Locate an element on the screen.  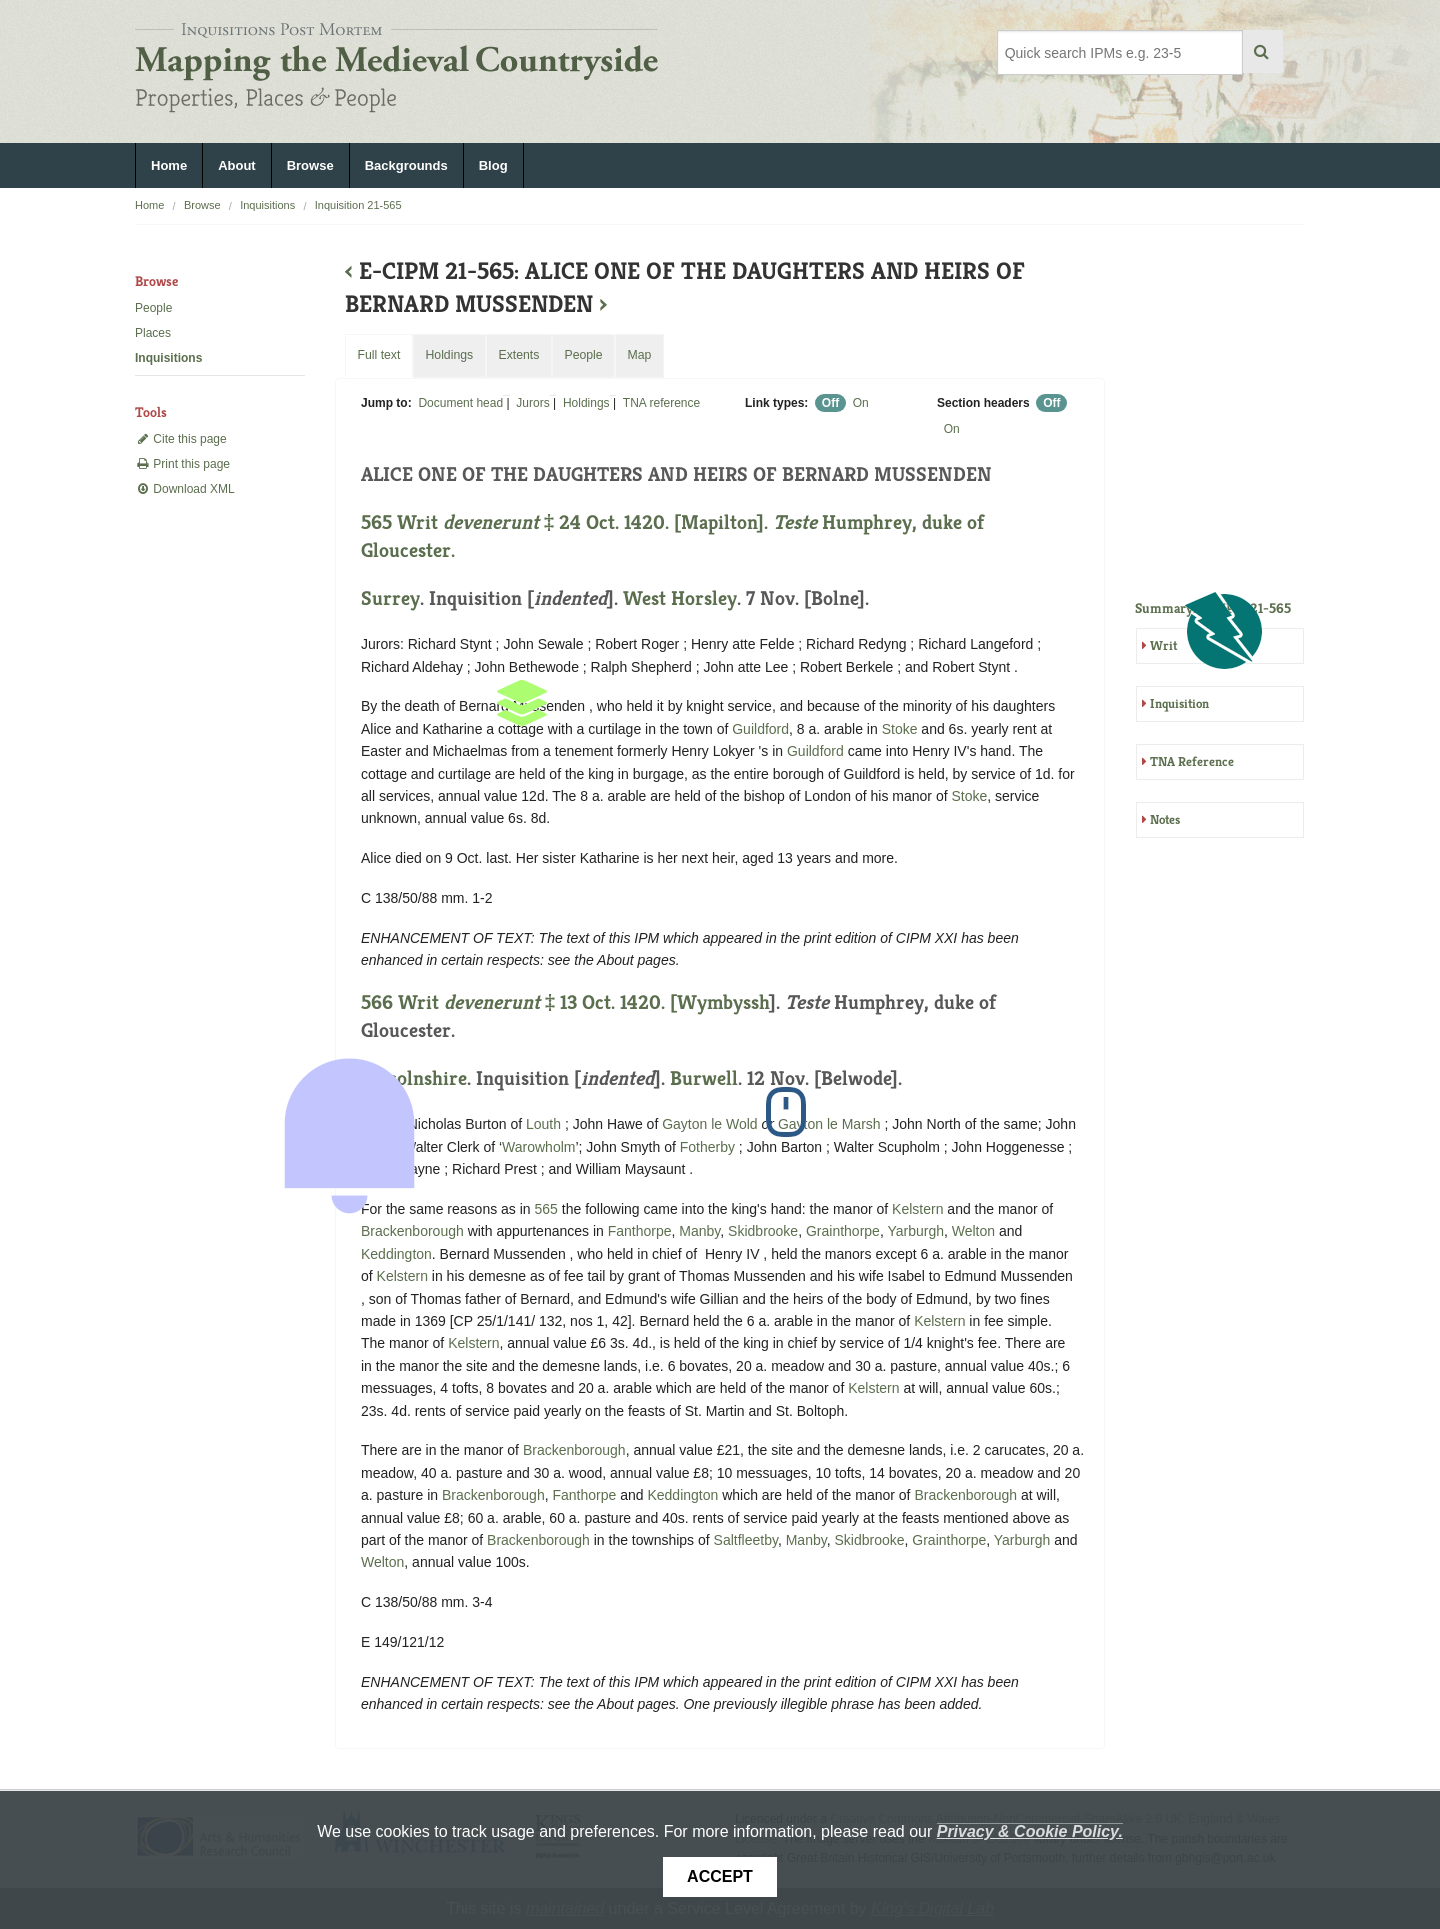
open onlyoffice application is located at coordinates (522, 703).